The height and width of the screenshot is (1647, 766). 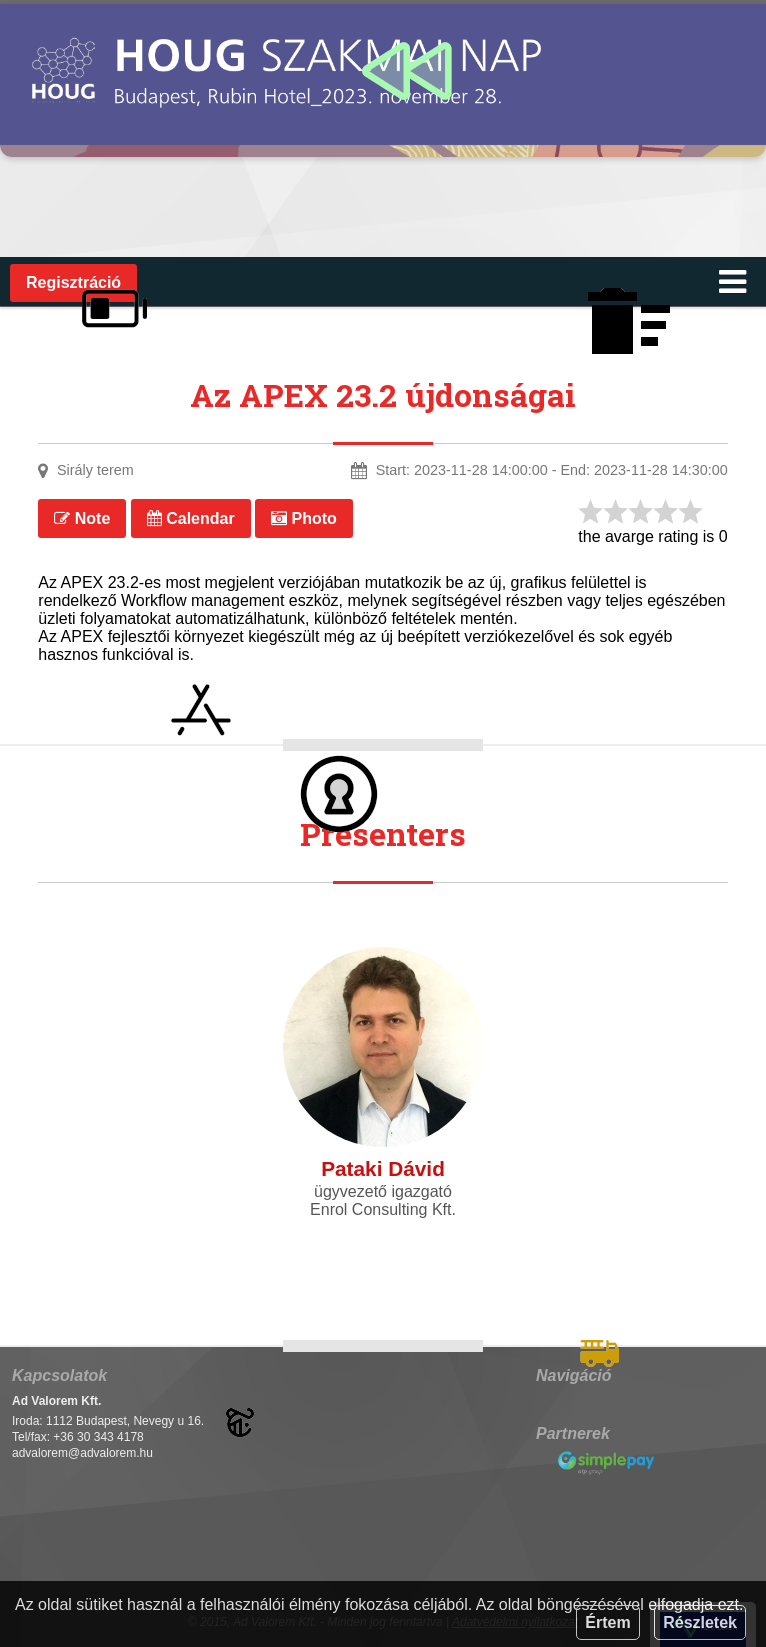 What do you see at coordinates (598, 1351) in the screenshot?
I see `indicates emergency services or fire department` at bounding box center [598, 1351].